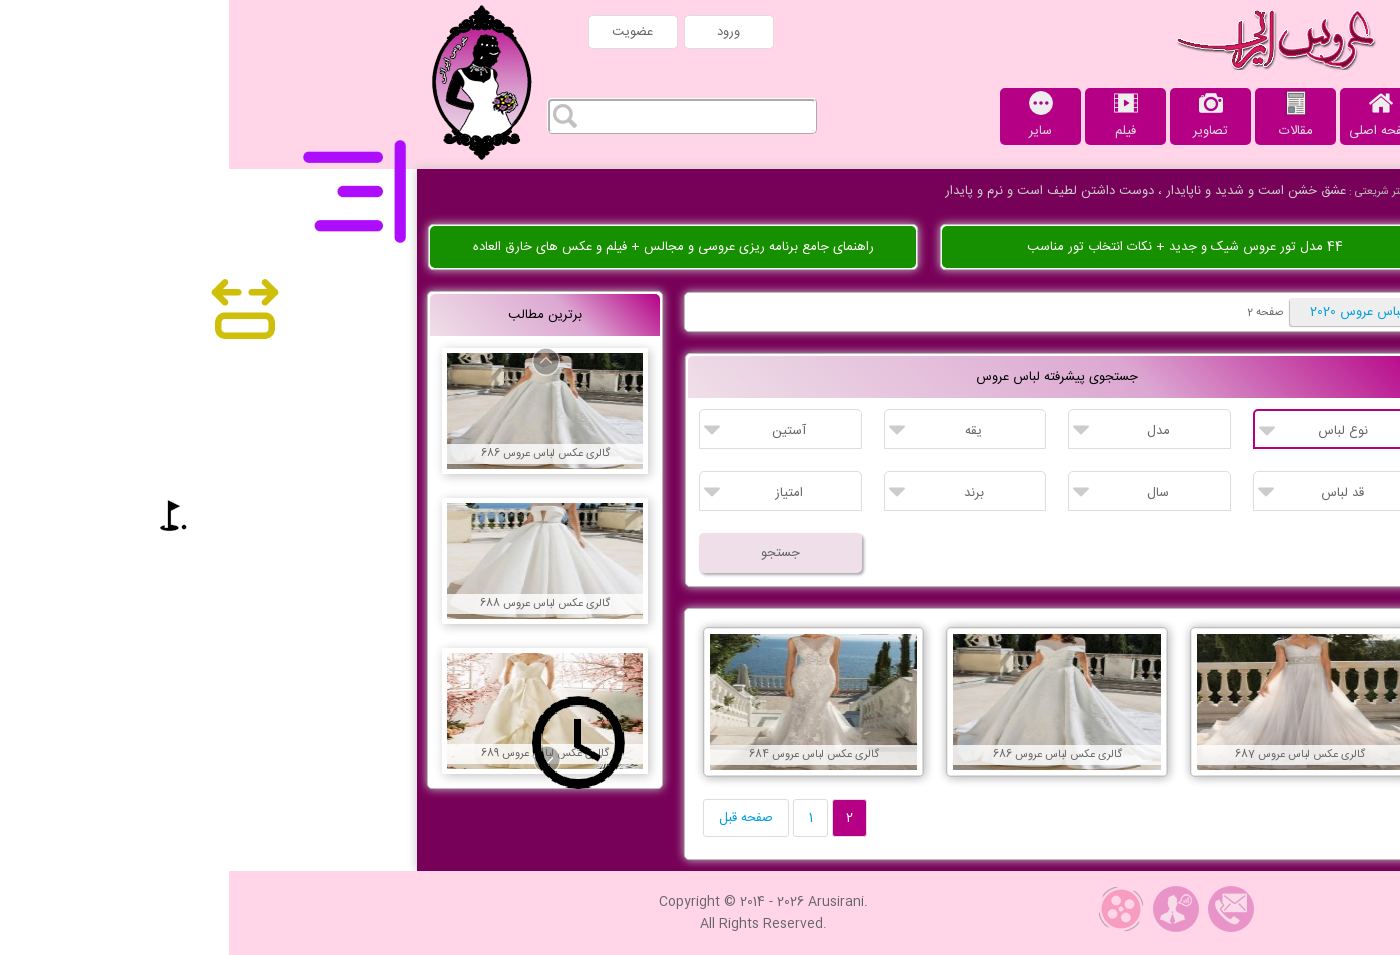 The width and height of the screenshot is (1400, 955). What do you see at coordinates (578, 742) in the screenshot?
I see `view time or clock settings` at bounding box center [578, 742].